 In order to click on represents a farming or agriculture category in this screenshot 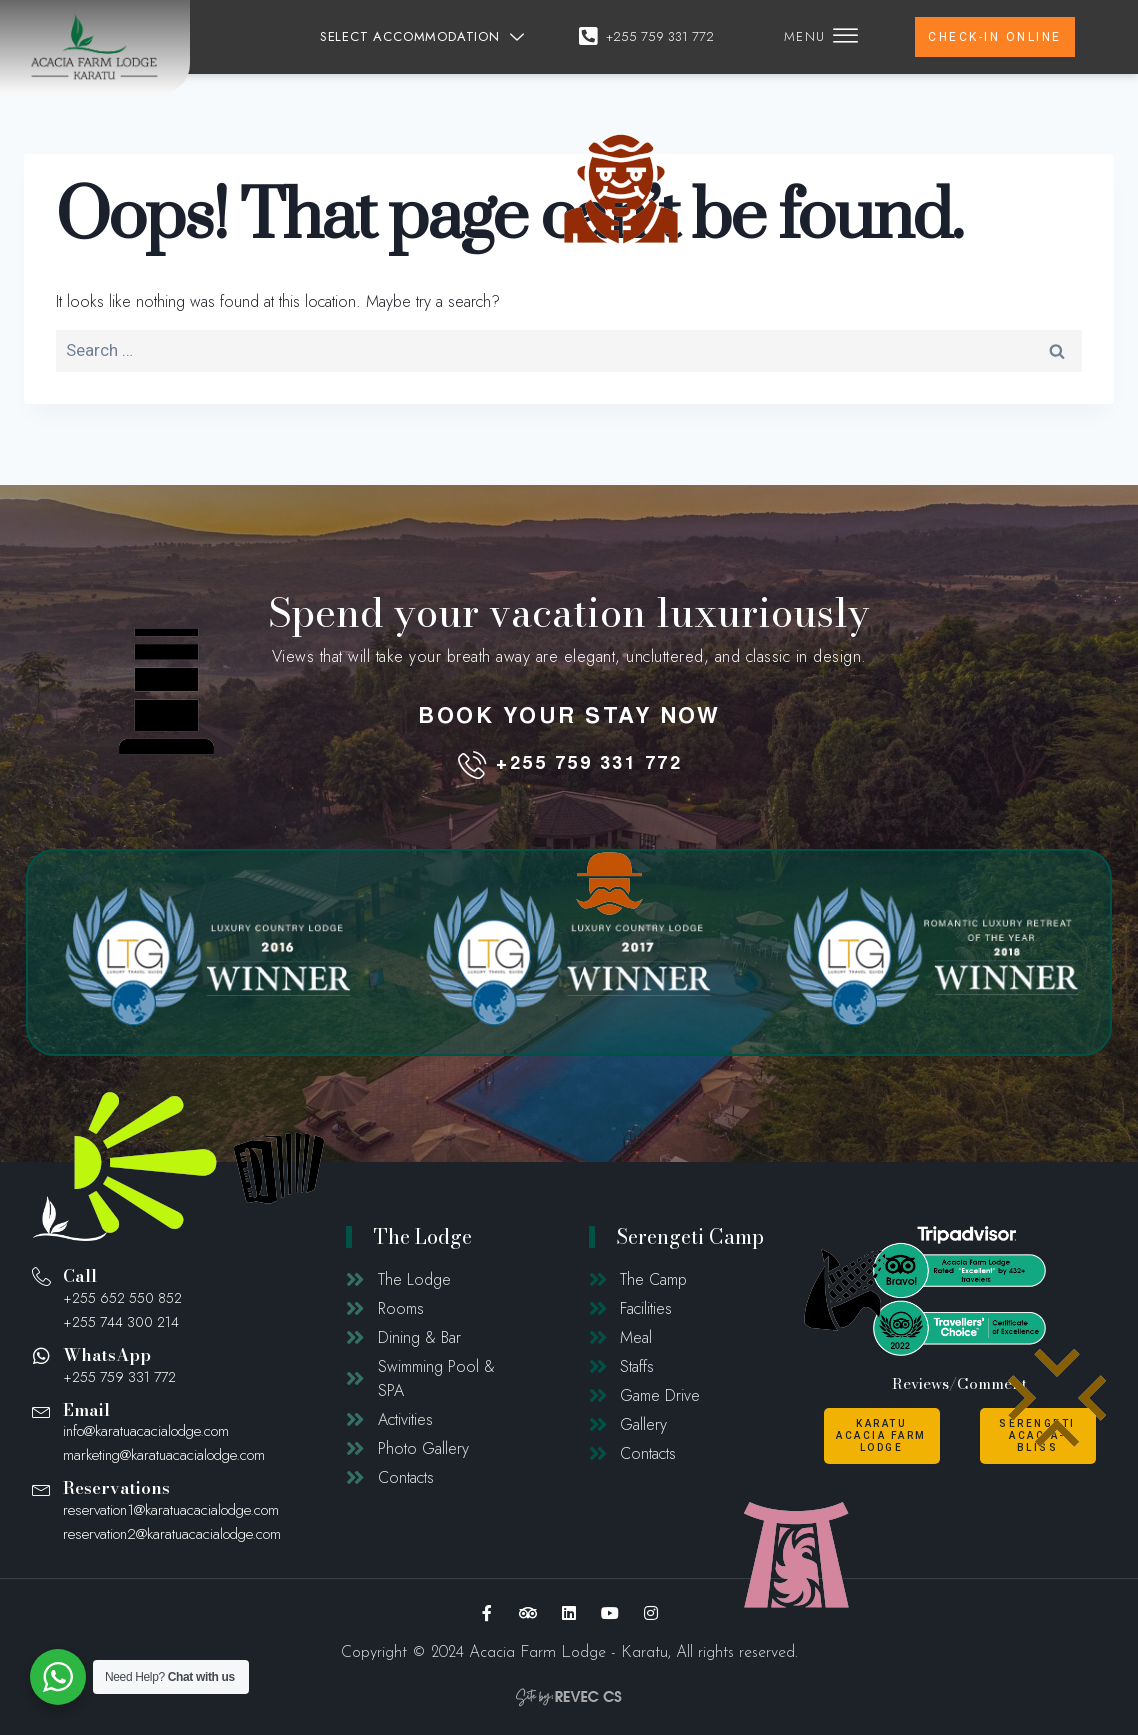, I will do `click(845, 1290)`.